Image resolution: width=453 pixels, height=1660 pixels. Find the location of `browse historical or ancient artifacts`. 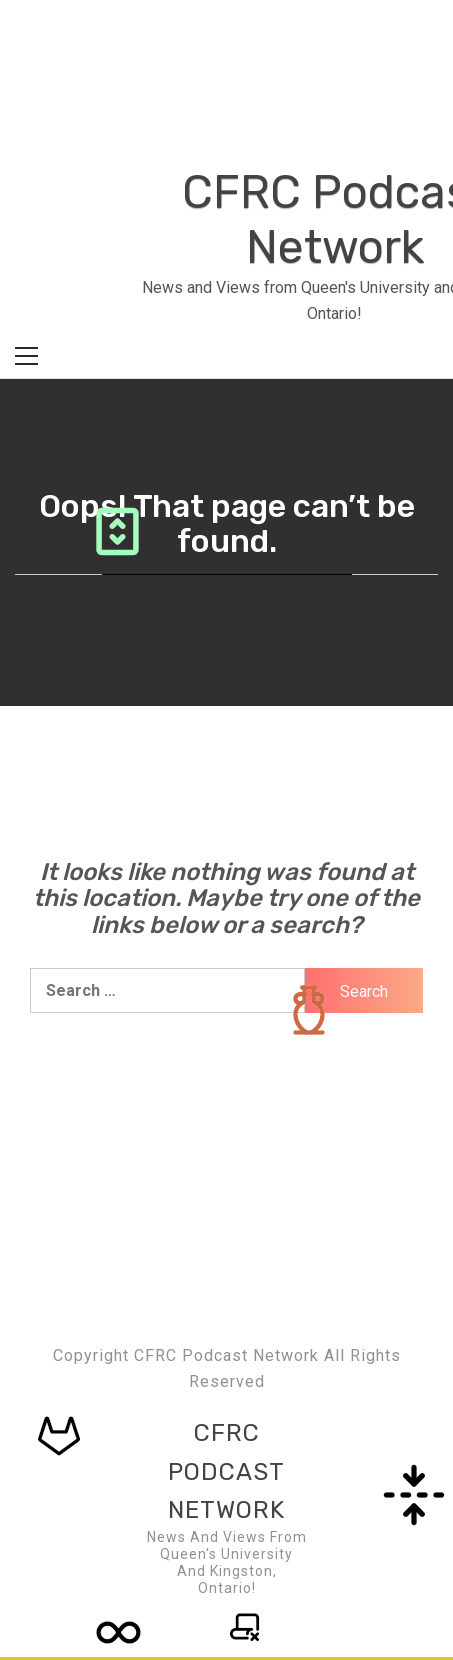

browse historical or ancient artifacts is located at coordinates (309, 1010).